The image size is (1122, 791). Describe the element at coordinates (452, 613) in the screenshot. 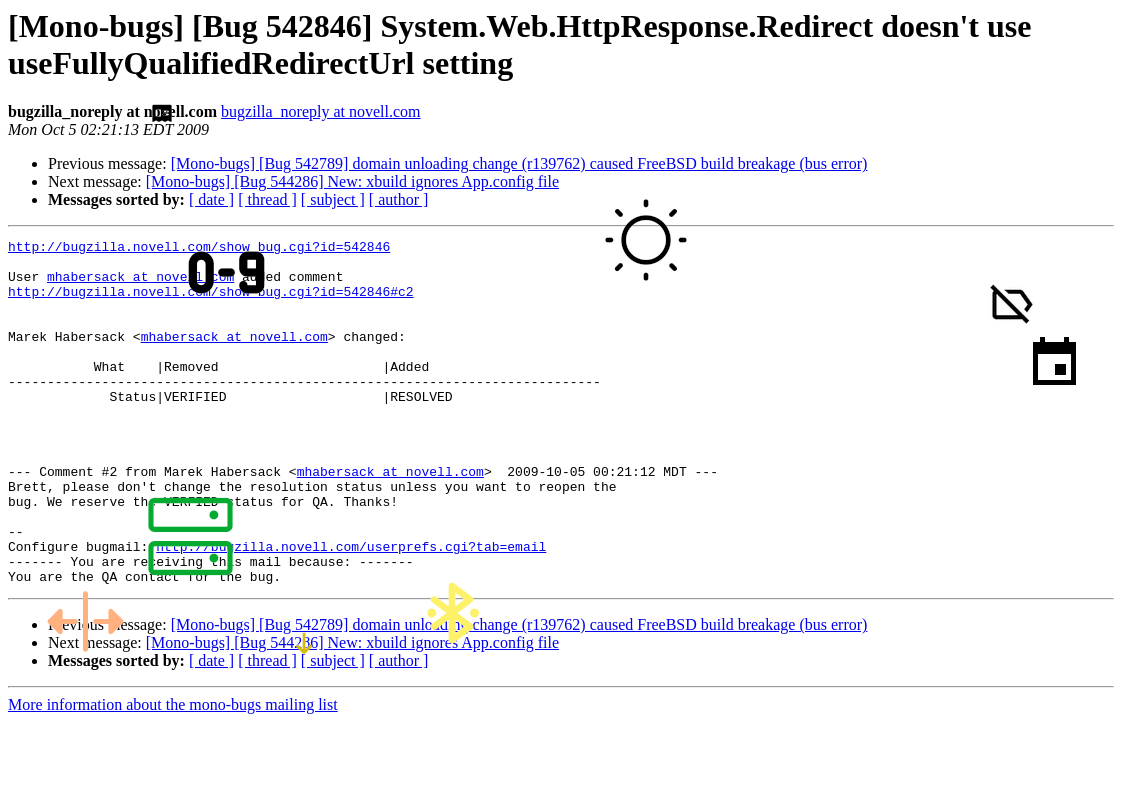

I see `indicates bluetooth is connected to a device` at that location.